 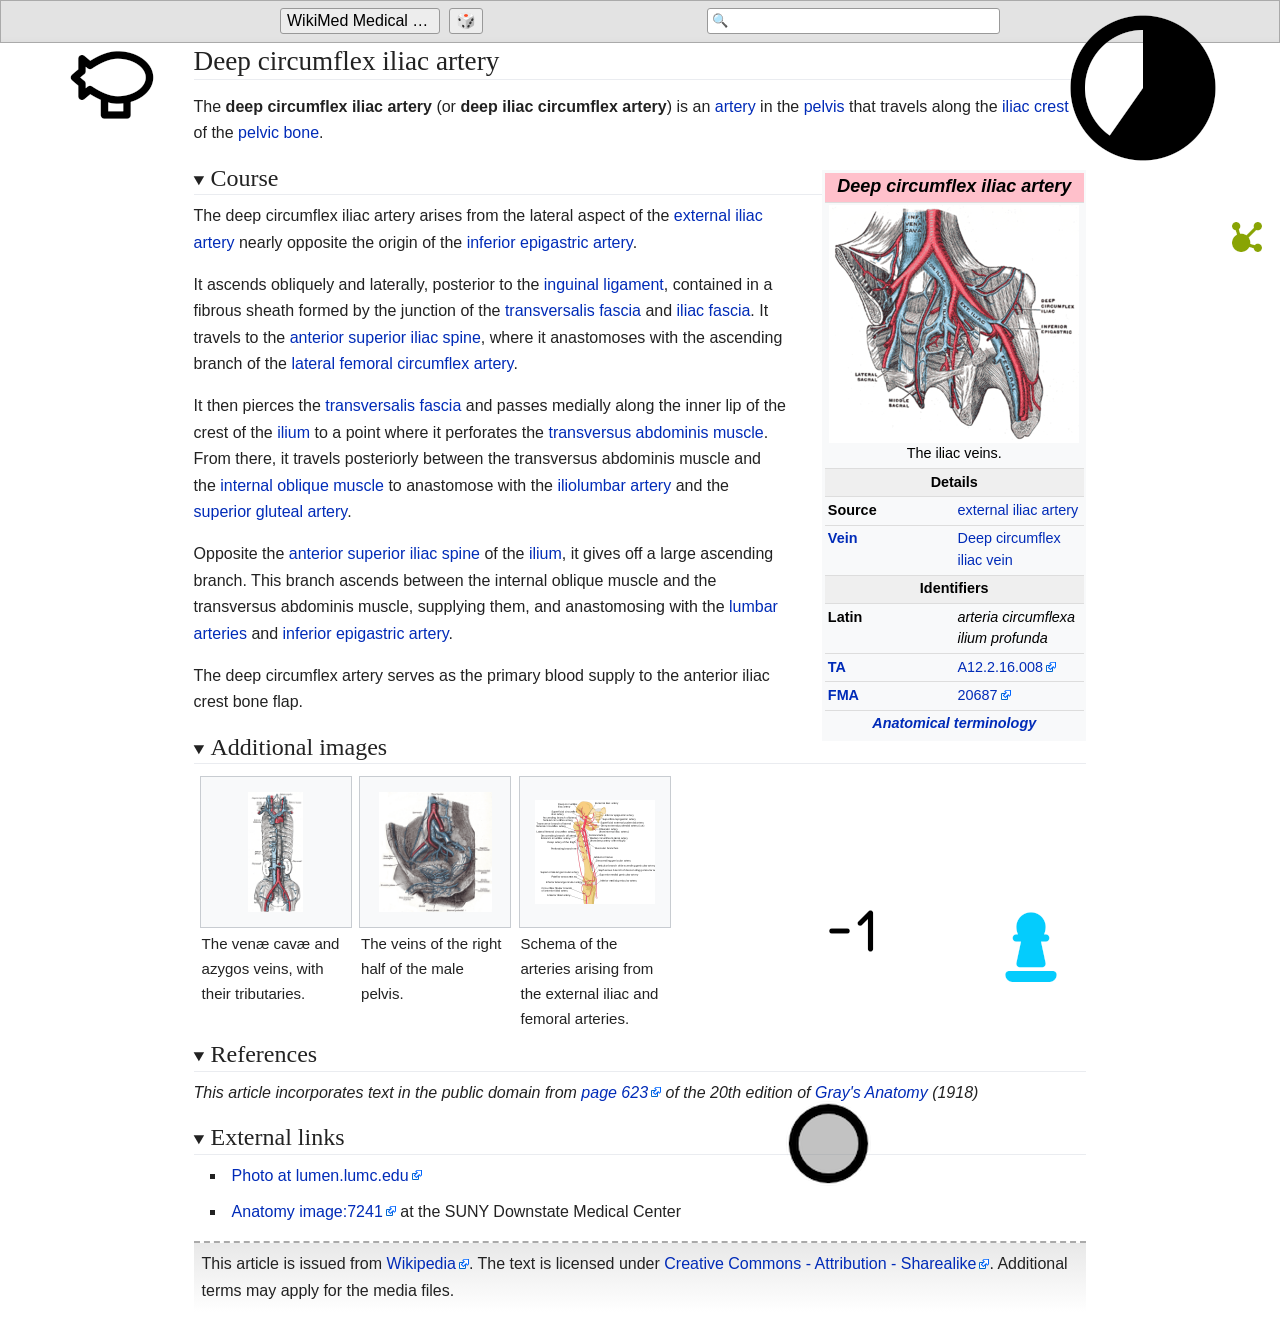 I want to click on indicates recording is available or ready, so click(x=828, y=1143).